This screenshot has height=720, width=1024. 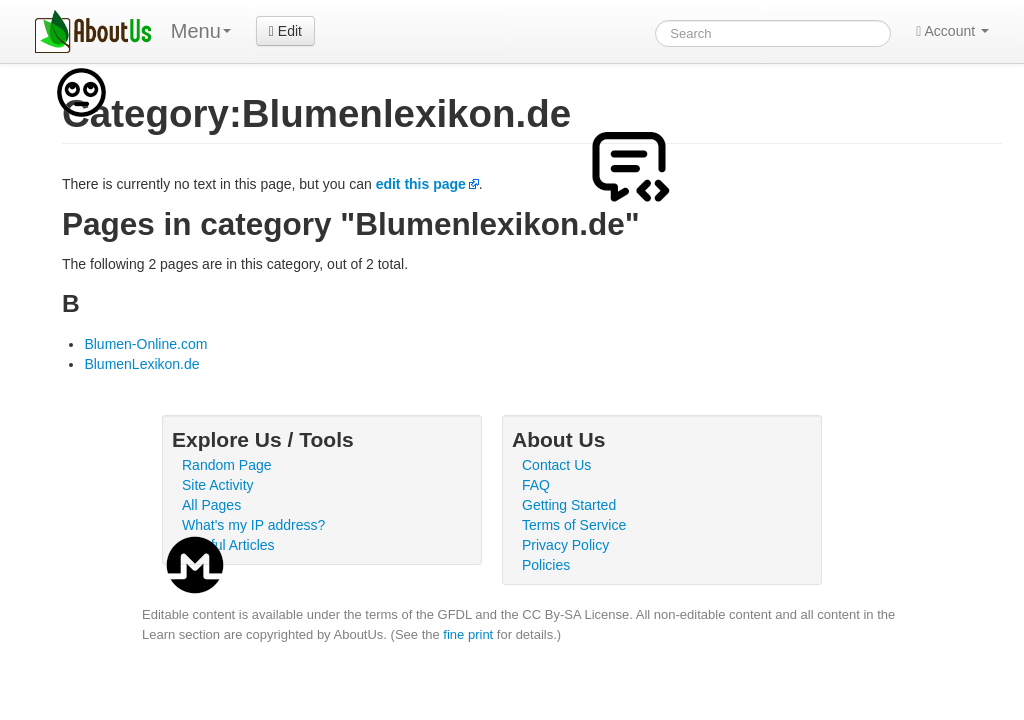 What do you see at coordinates (81, 92) in the screenshot?
I see `express annoyance or exasperation in a message` at bounding box center [81, 92].